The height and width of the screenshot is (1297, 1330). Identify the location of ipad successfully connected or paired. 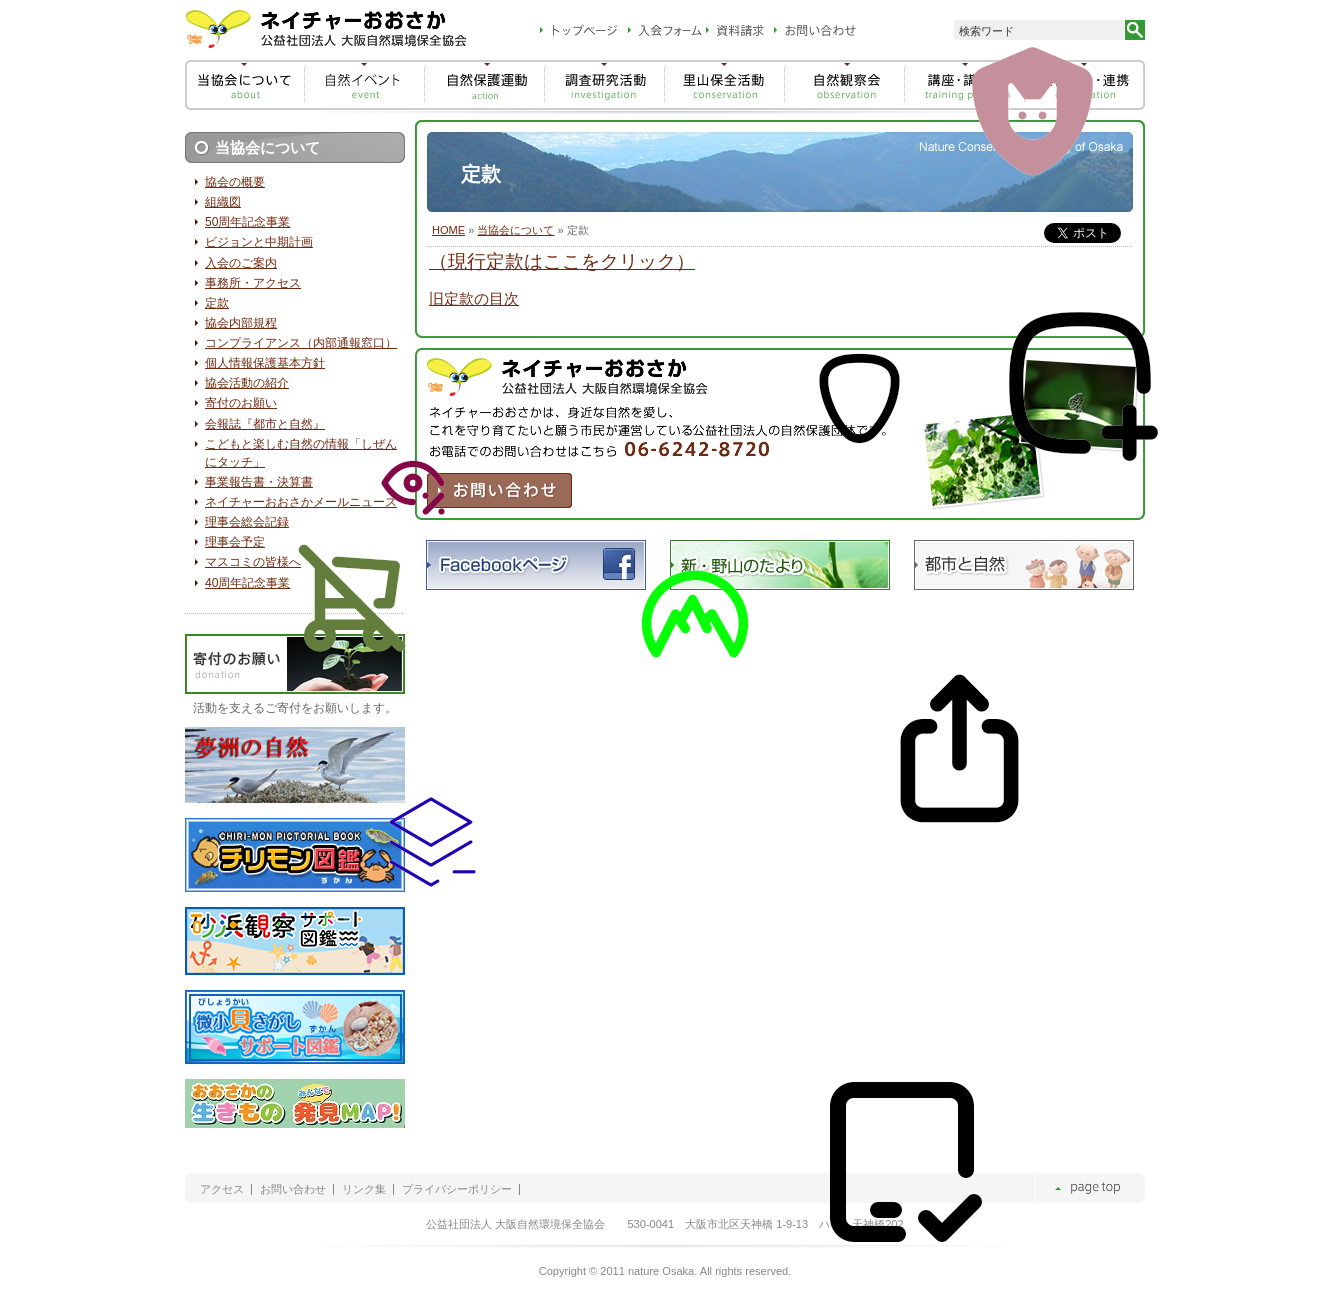
(902, 1162).